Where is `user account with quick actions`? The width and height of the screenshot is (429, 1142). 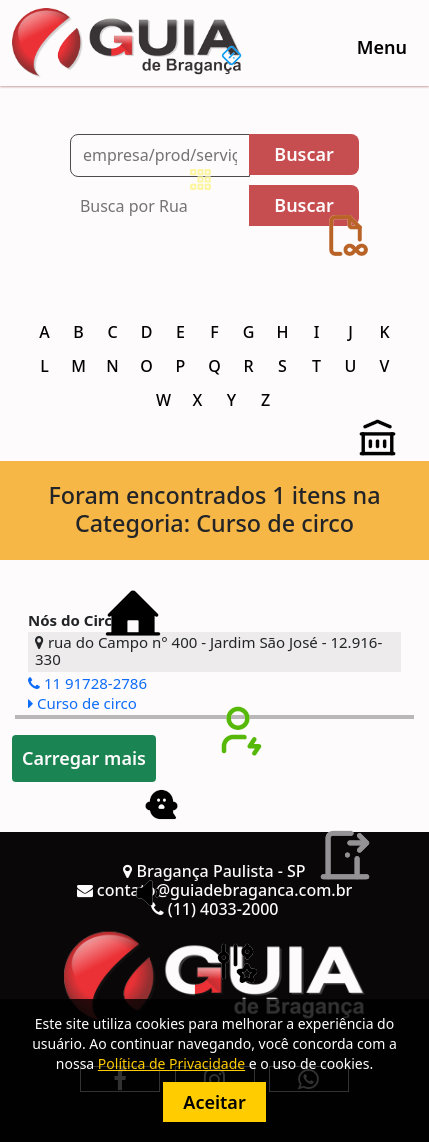
user account with quick actions is located at coordinates (238, 730).